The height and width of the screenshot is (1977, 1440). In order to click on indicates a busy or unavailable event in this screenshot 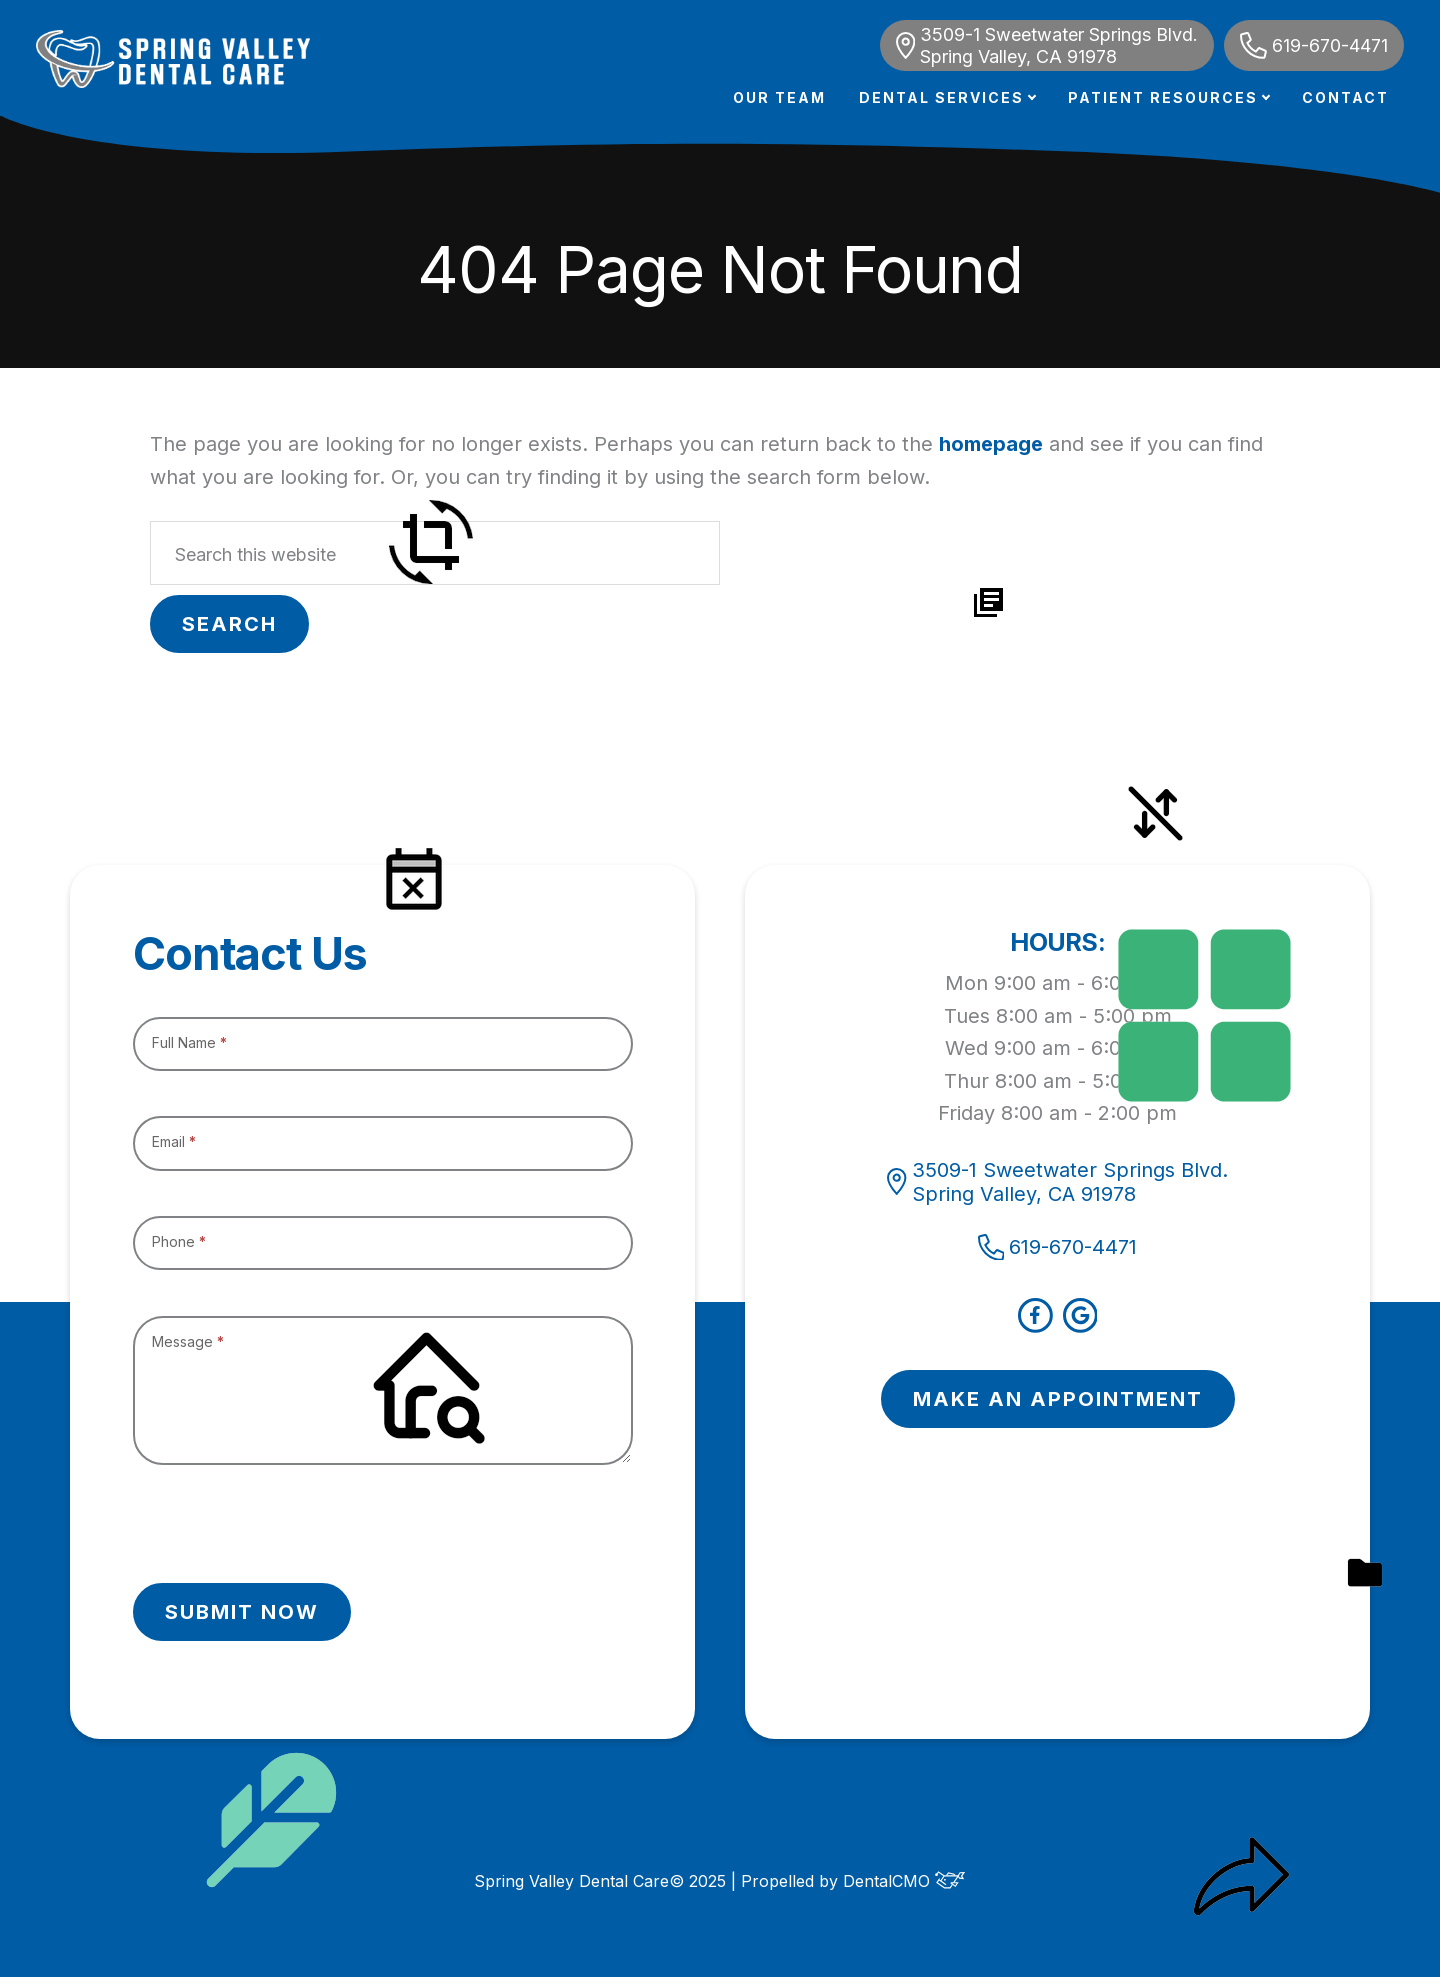, I will do `click(414, 882)`.